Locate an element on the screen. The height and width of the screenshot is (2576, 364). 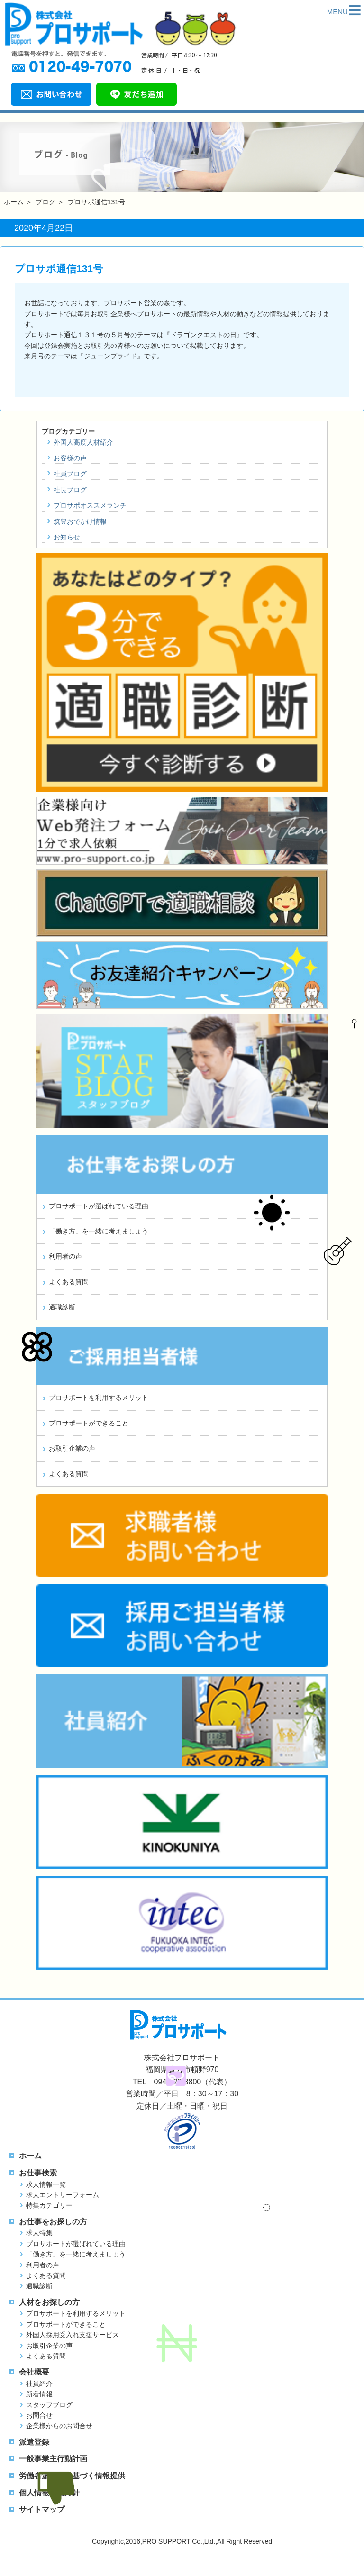
mark a location on the map is located at coordinates (354, 1023).